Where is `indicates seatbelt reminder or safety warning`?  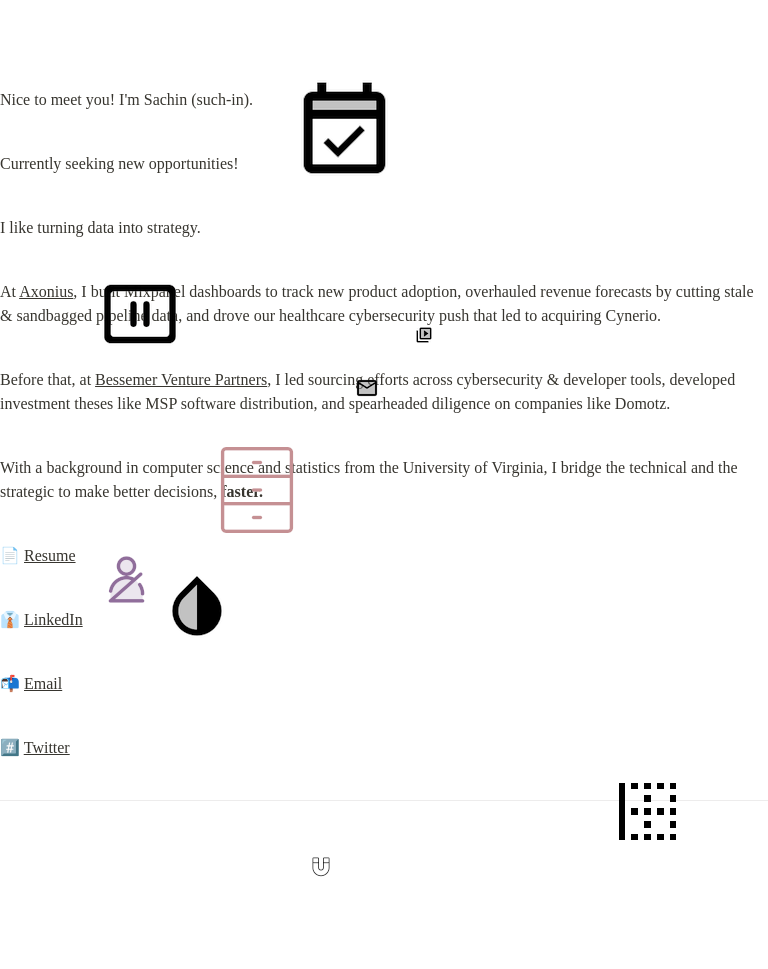 indicates seatbelt reminder or safety warning is located at coordinates (126, 579).